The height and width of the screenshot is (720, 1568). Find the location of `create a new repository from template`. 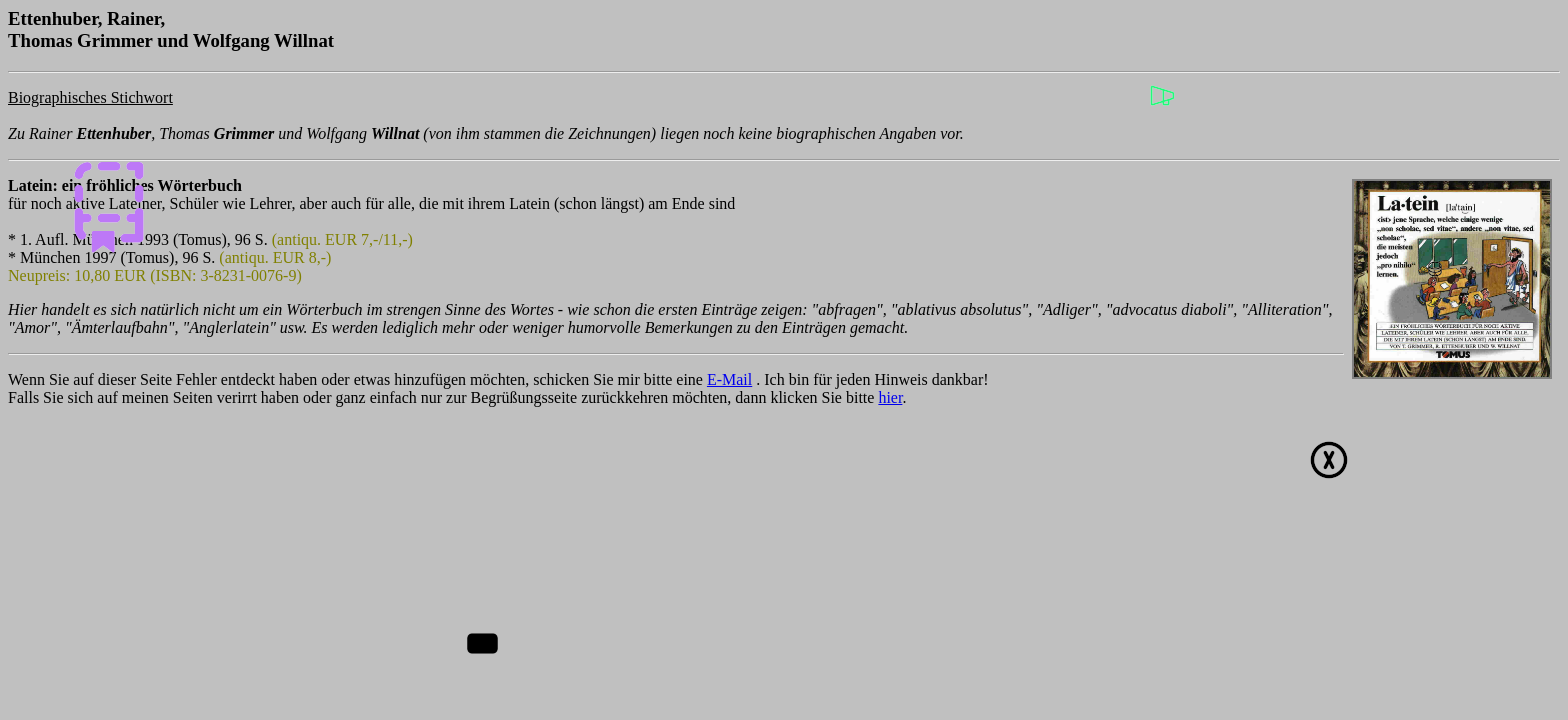

create a new repository from template is located at coordinates (109, 208).